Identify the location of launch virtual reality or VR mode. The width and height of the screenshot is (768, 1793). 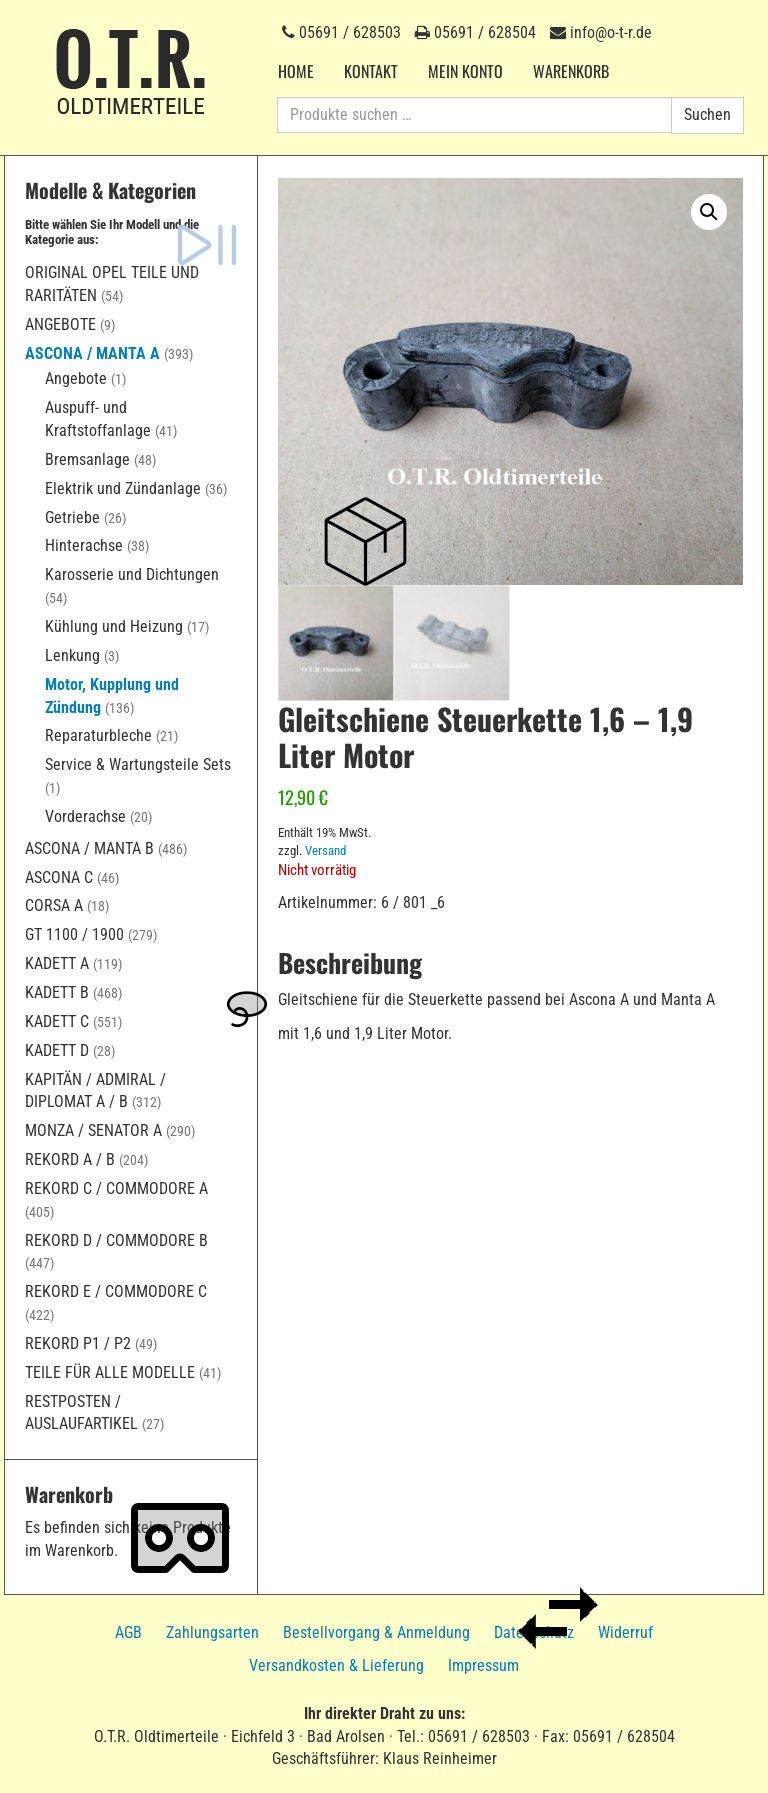
(180, 1538).